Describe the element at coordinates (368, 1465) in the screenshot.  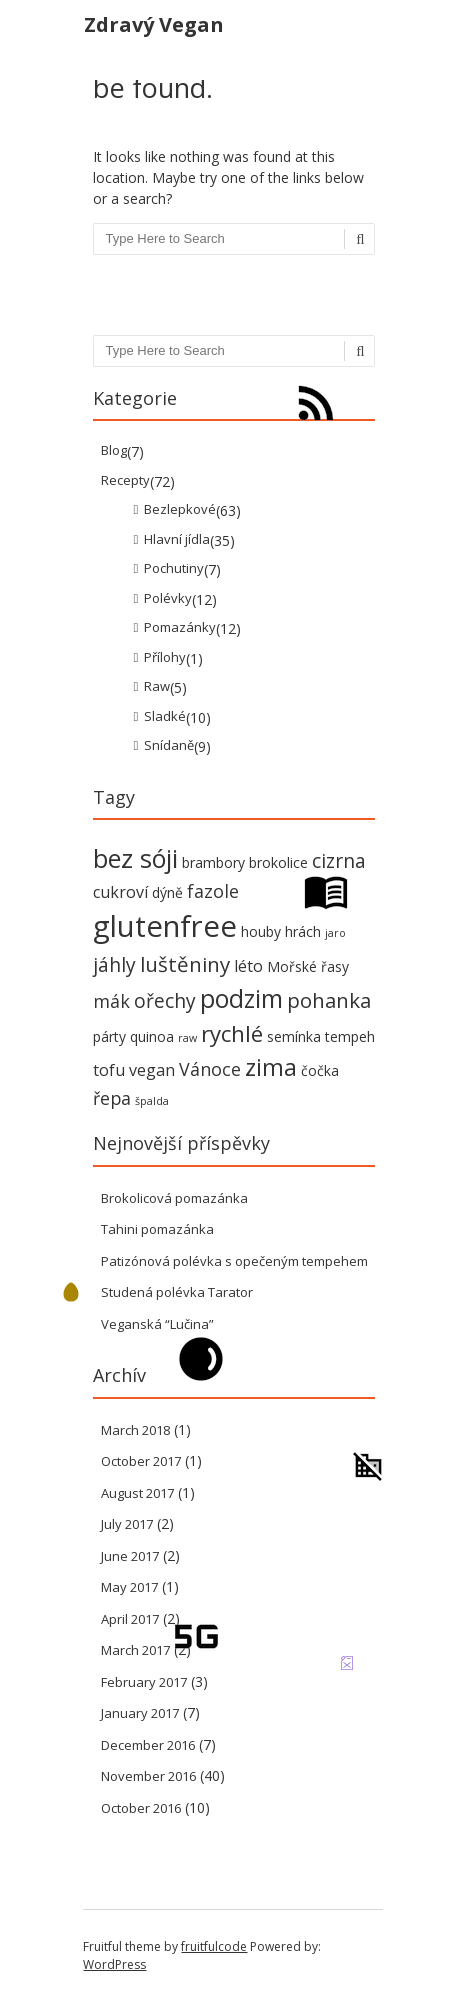
I see `indicates a domain or website is disabled` at that location.